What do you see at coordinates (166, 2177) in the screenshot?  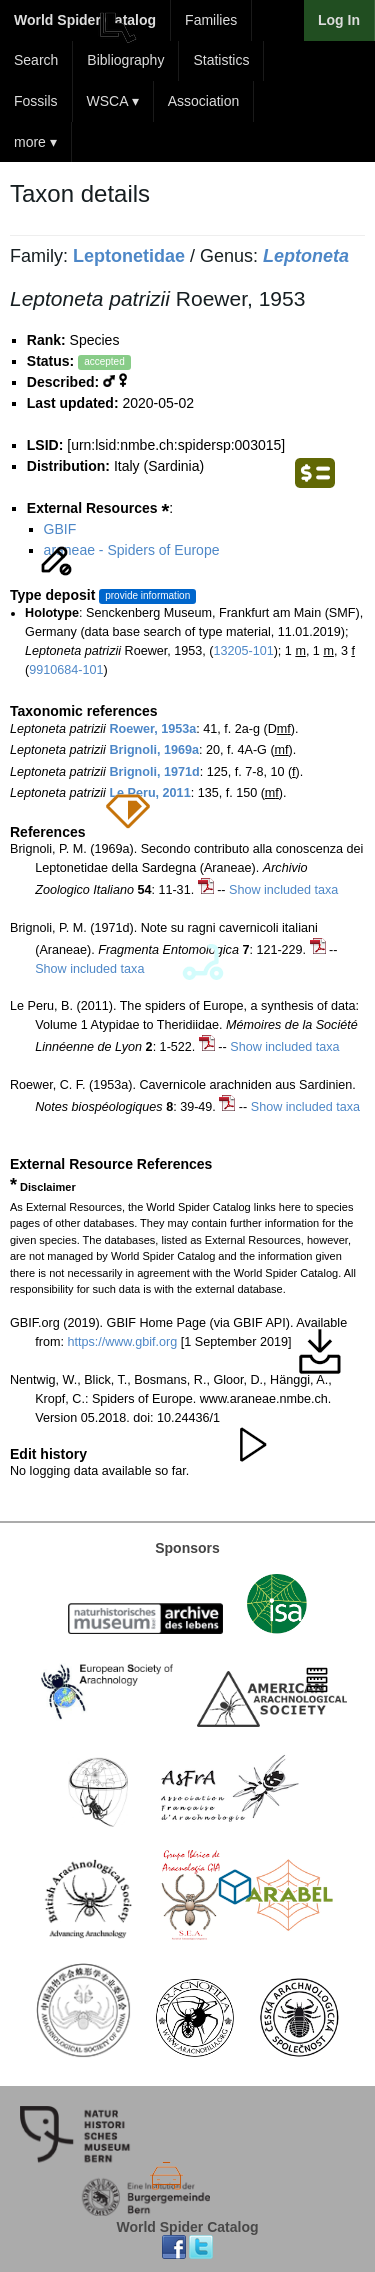 I see `contact or request emergency services` at bounding box center [166, 2177].